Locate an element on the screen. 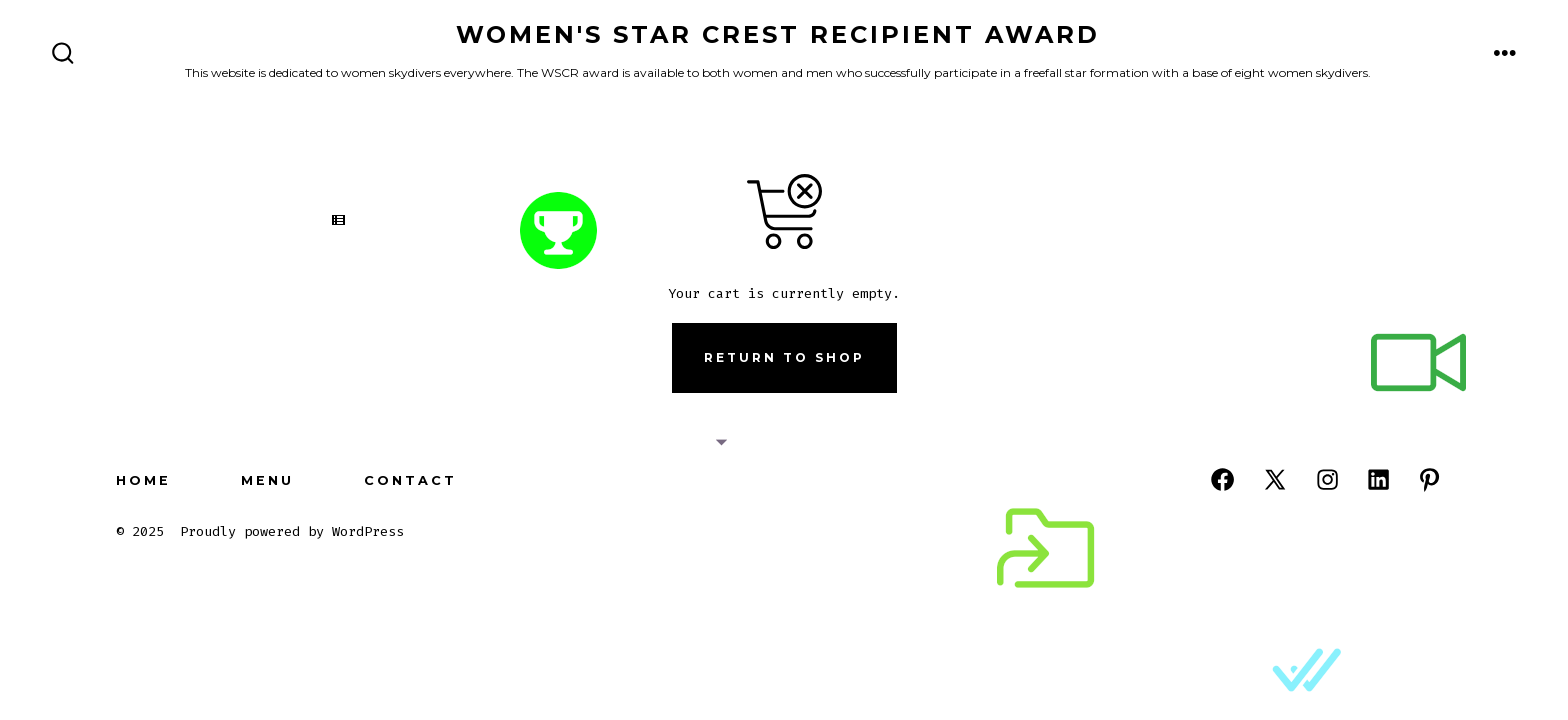  start a video call is located at coordinates (1418, 363).